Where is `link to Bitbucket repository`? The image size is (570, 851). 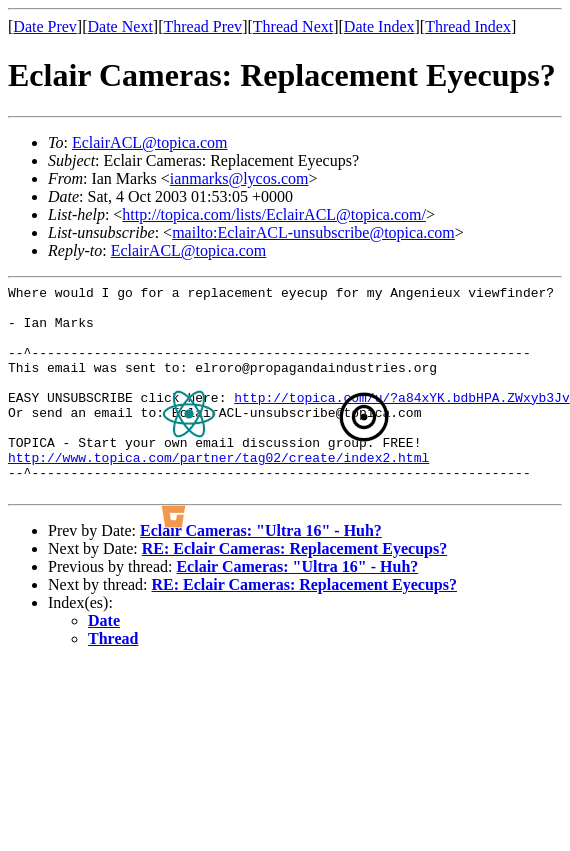 link to Bitbucket repository is located at coordinates (173, 516).